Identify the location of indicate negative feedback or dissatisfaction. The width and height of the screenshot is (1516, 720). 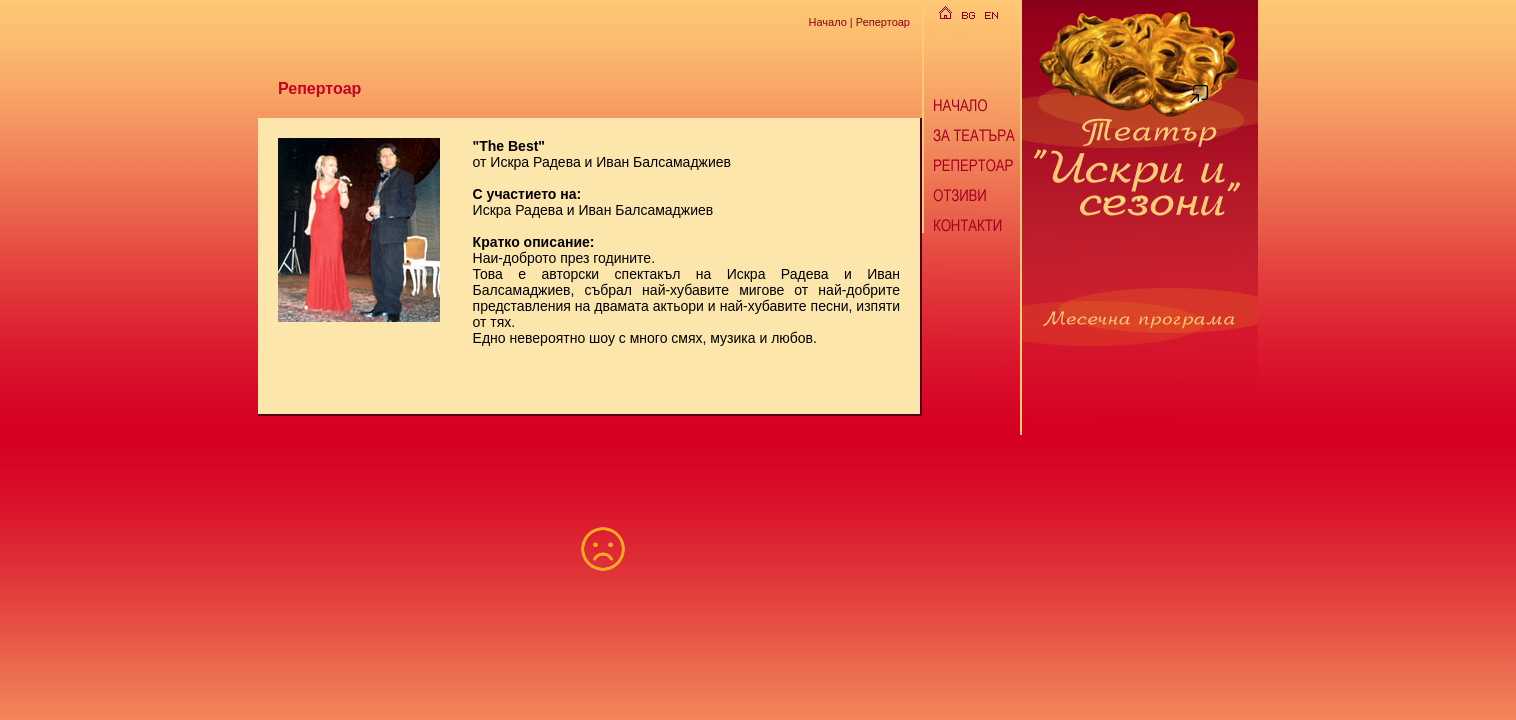
(603, 549).